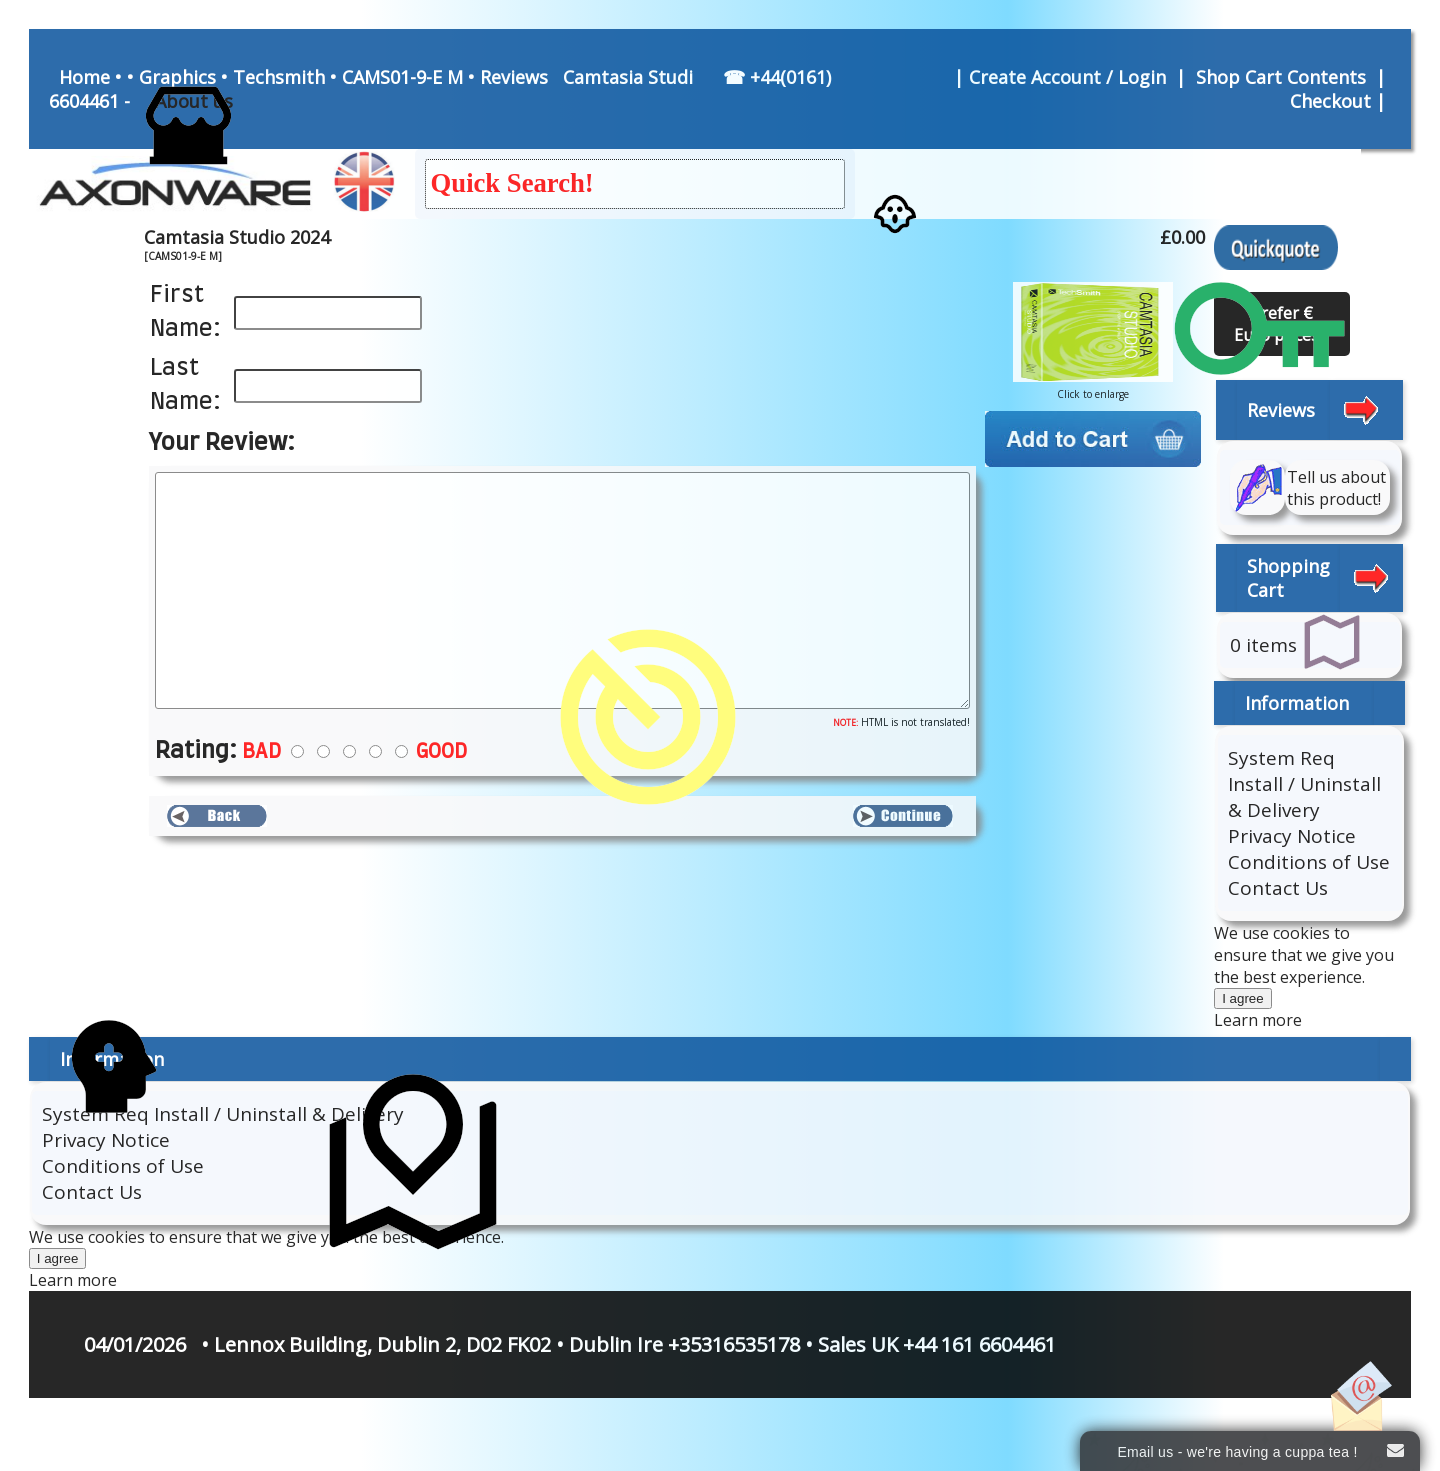 This screenshot has height=1471, width=1440. I want to click on ghost mode or incognito status indicator, so click(895, 214).